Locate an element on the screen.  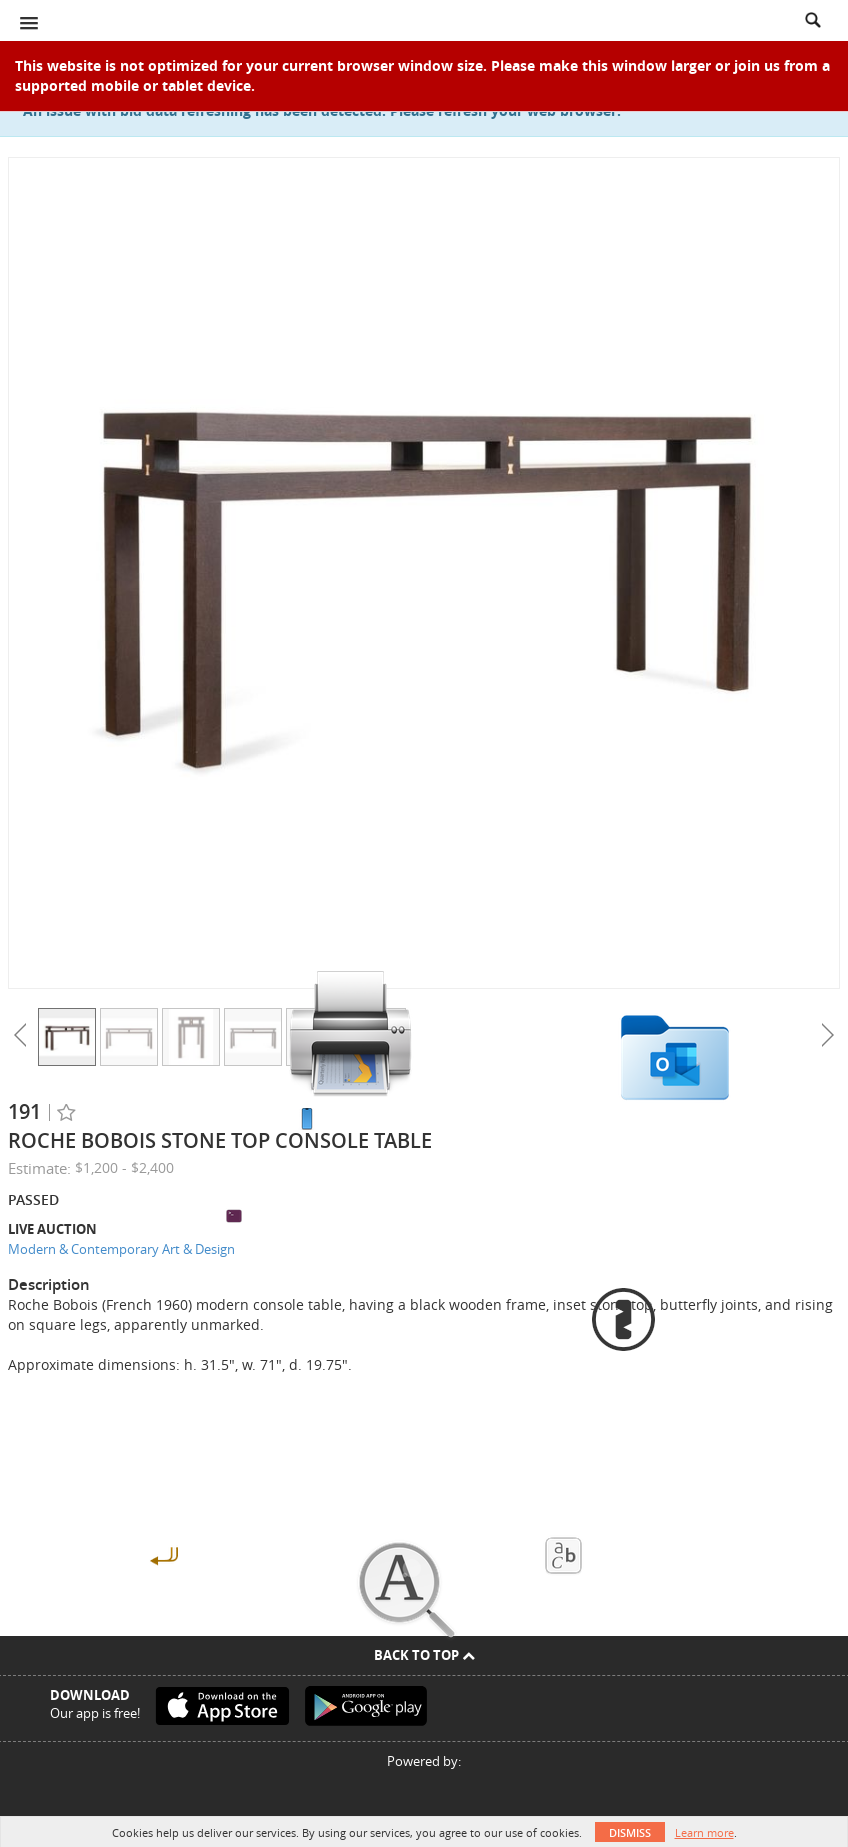
search for files by name or content is located at coordinates (406, 1589).